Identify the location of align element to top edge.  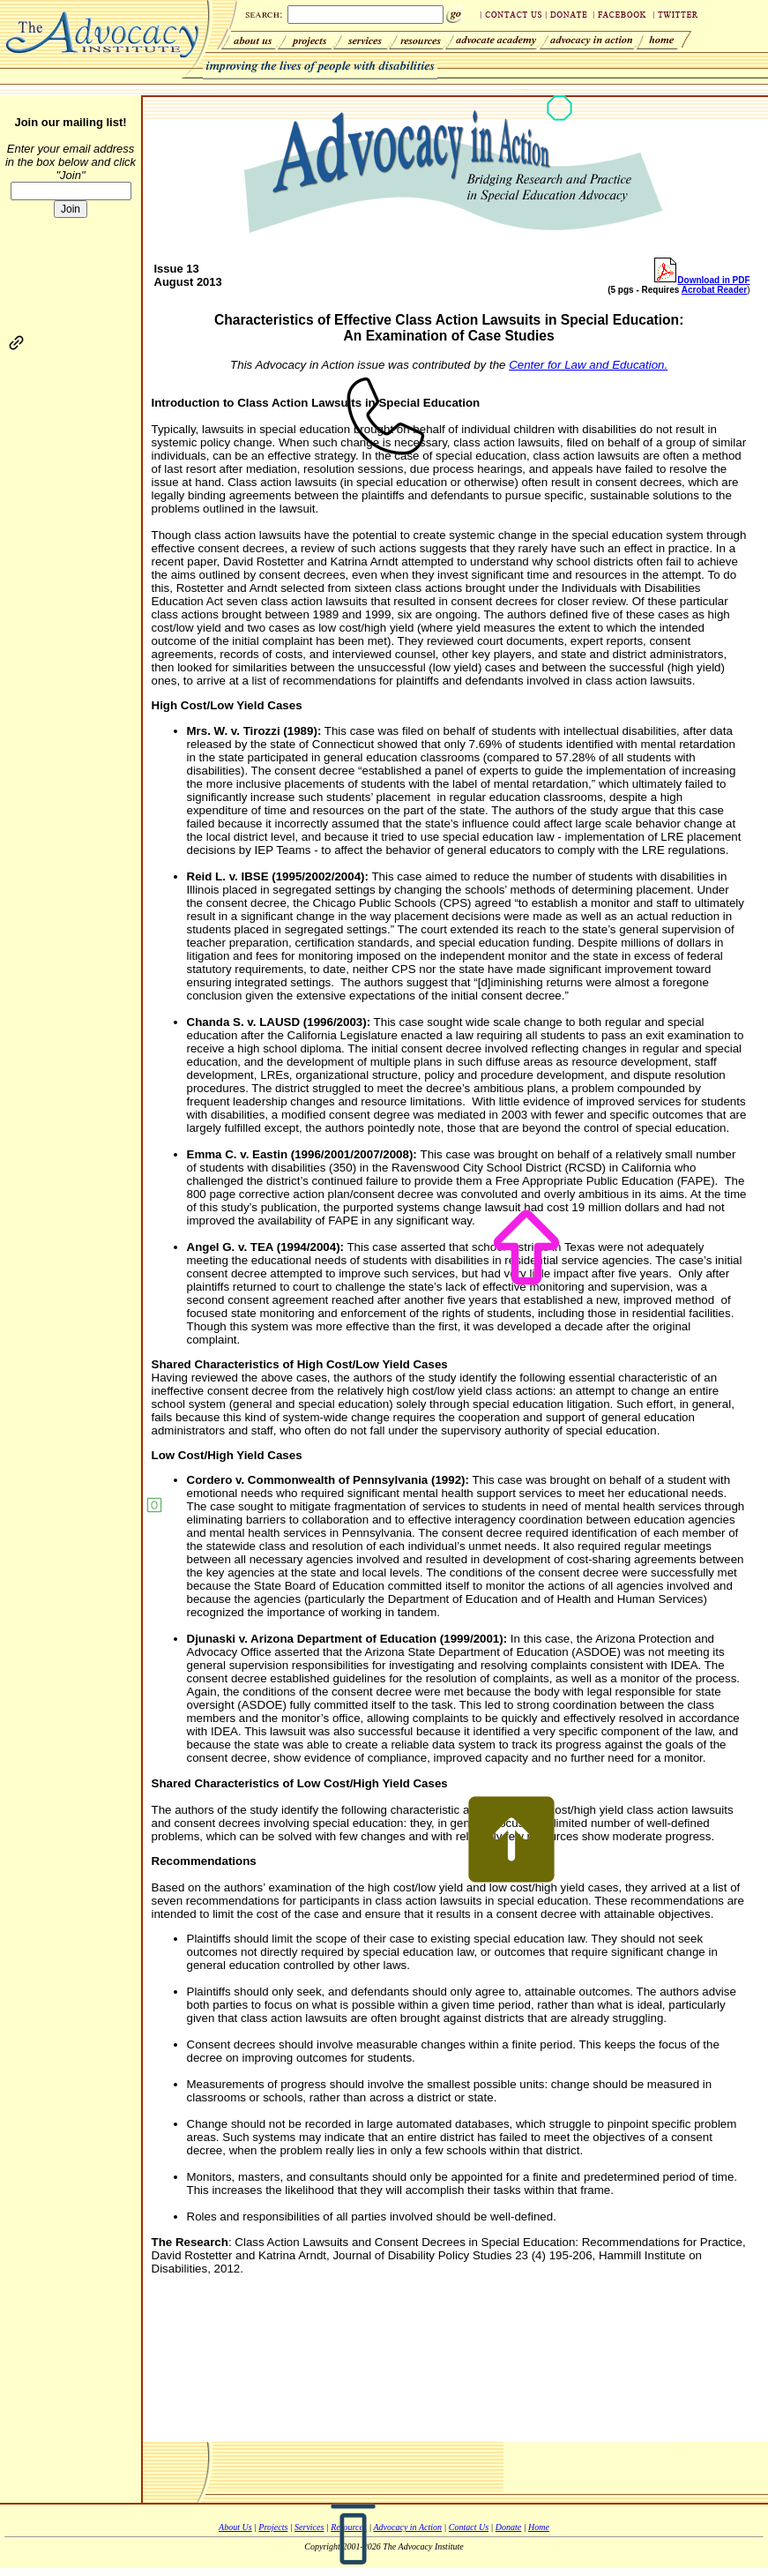
(353, 2533).